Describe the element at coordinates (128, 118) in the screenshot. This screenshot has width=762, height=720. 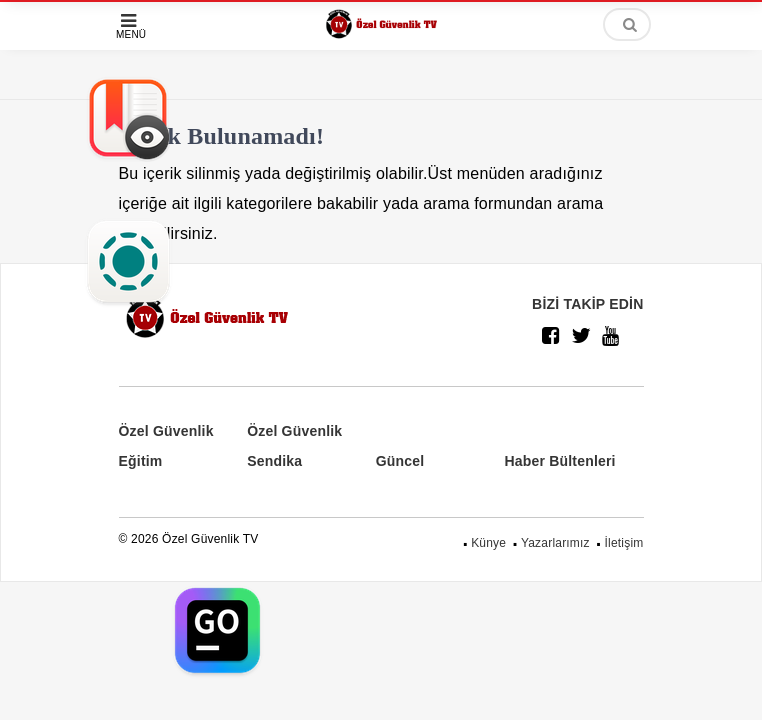
I see `open calibre e-book management app` at that location.